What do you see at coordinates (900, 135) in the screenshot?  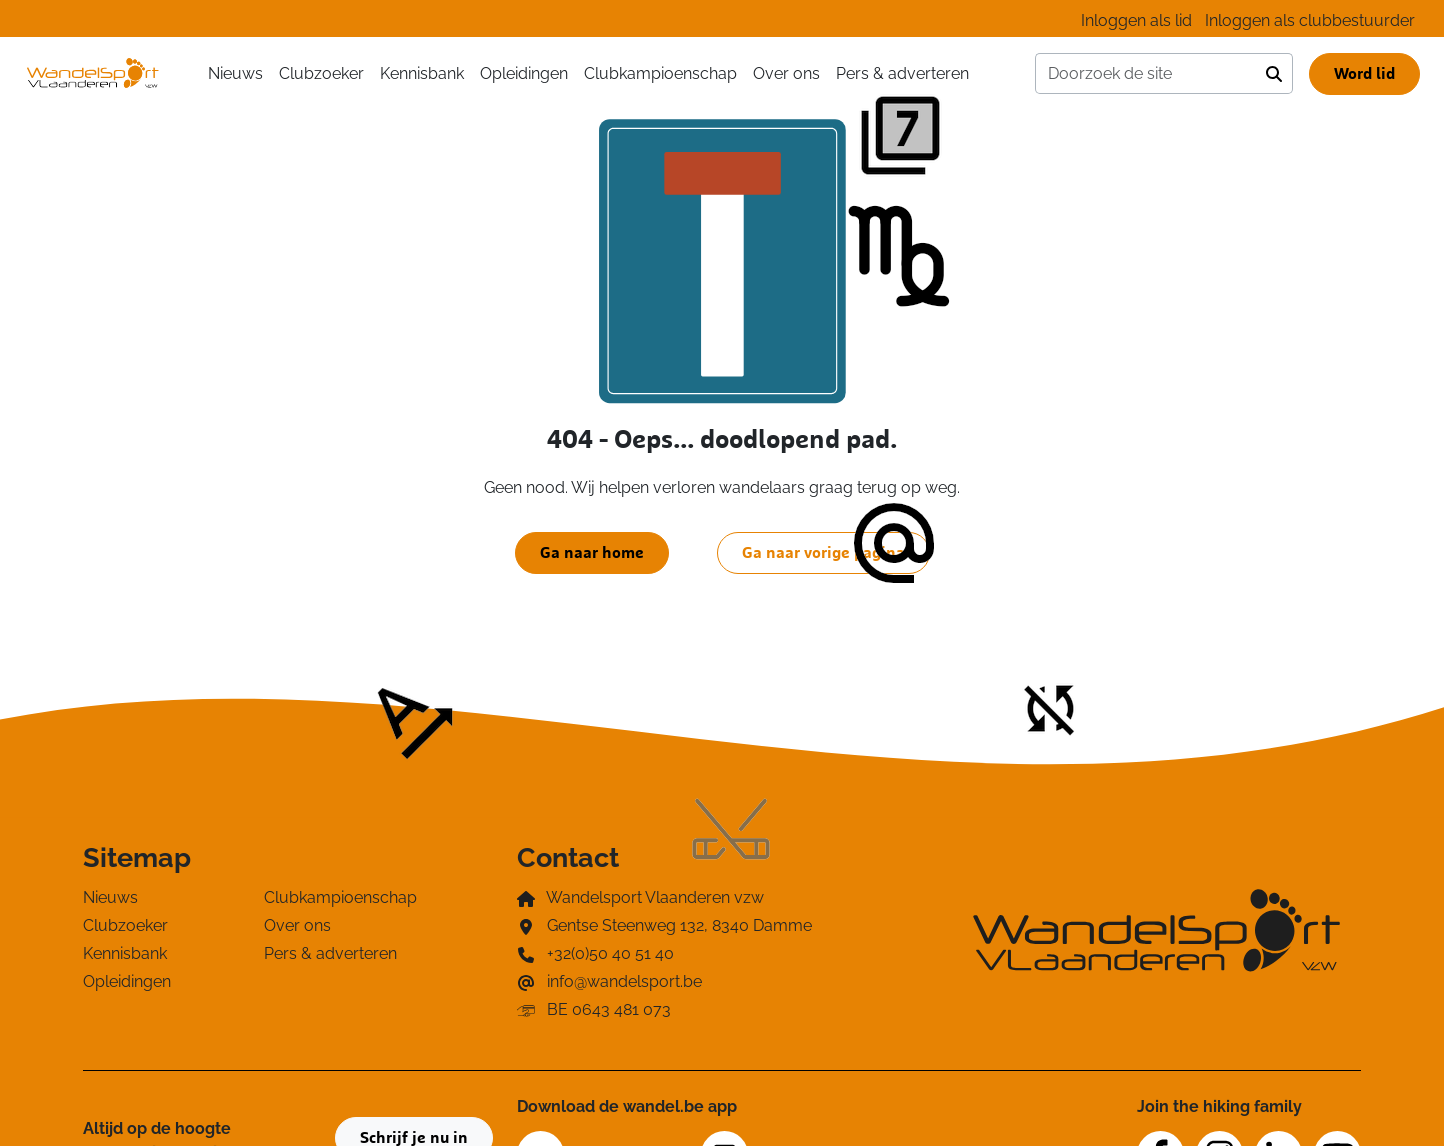 I see `indicates item number 7 in a numbered list or gallery` at bounding box center [900, 135].